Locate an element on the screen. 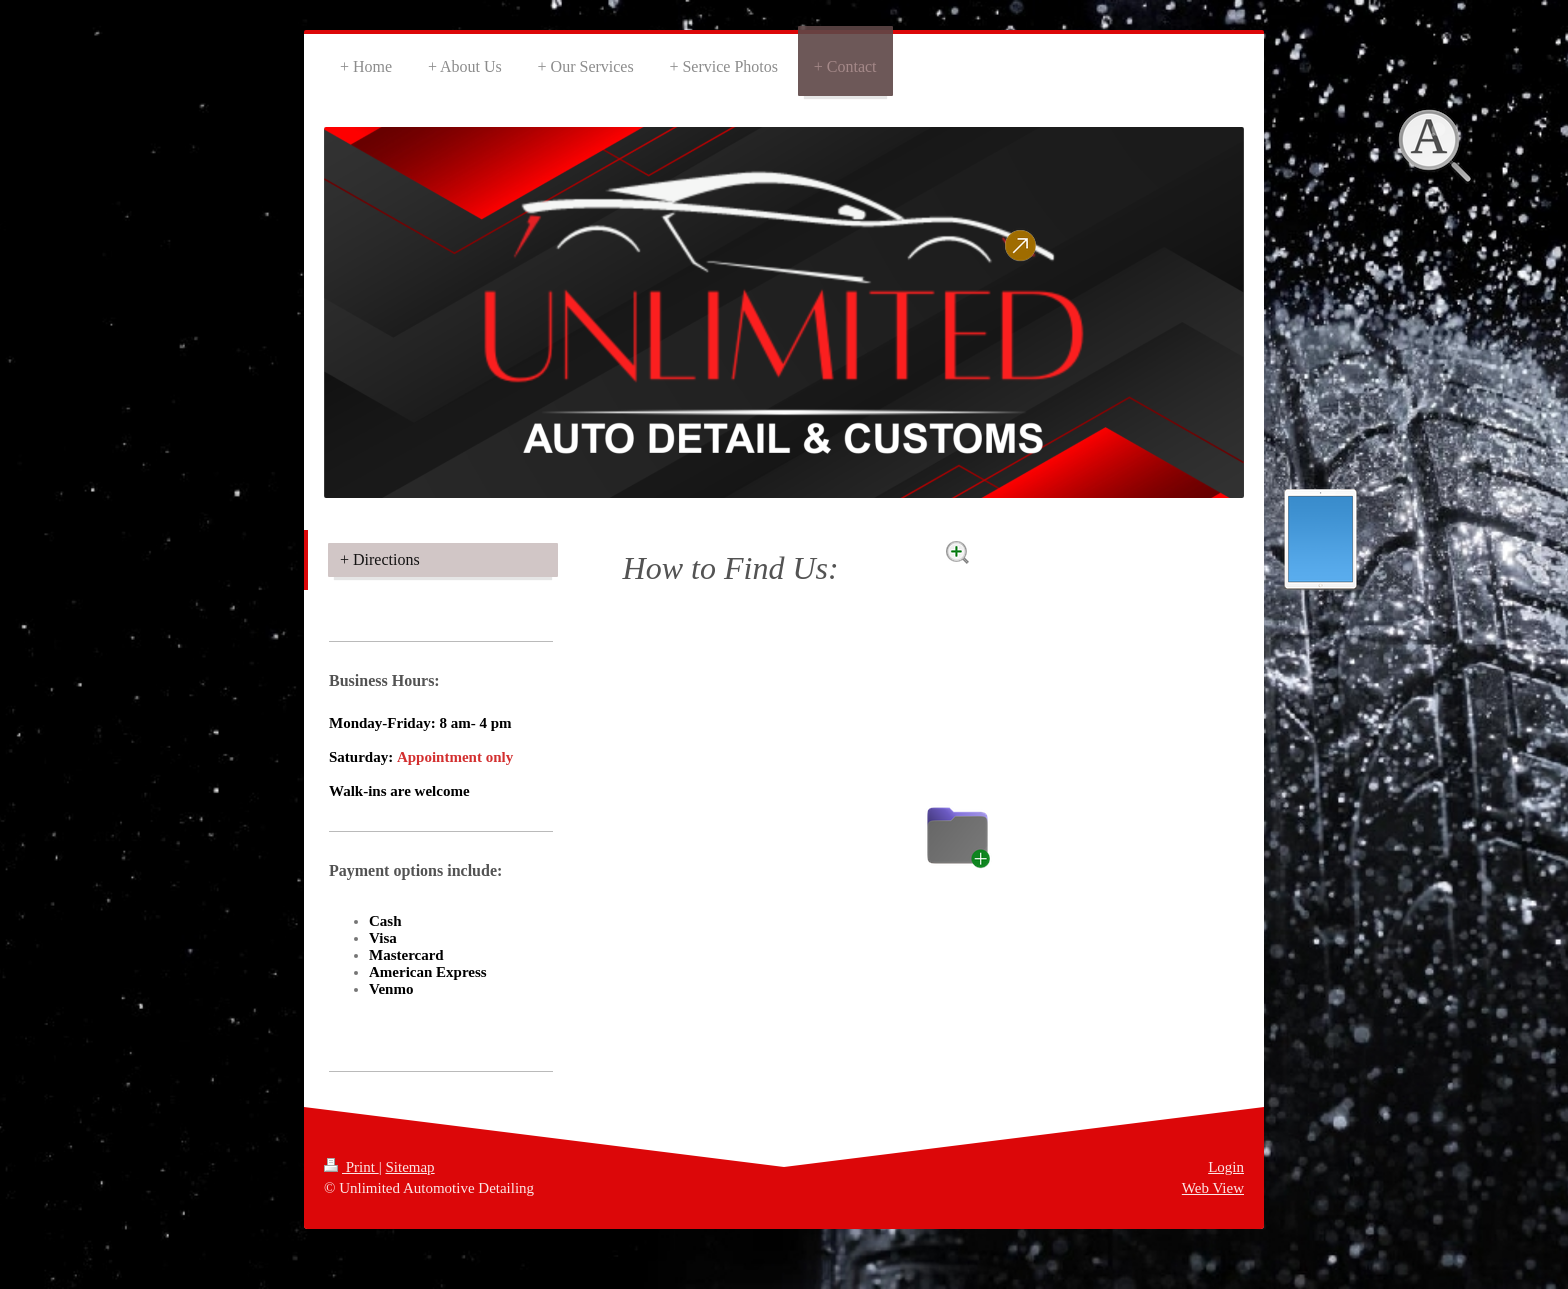  create a new folder is located at coordinates (957, 835).